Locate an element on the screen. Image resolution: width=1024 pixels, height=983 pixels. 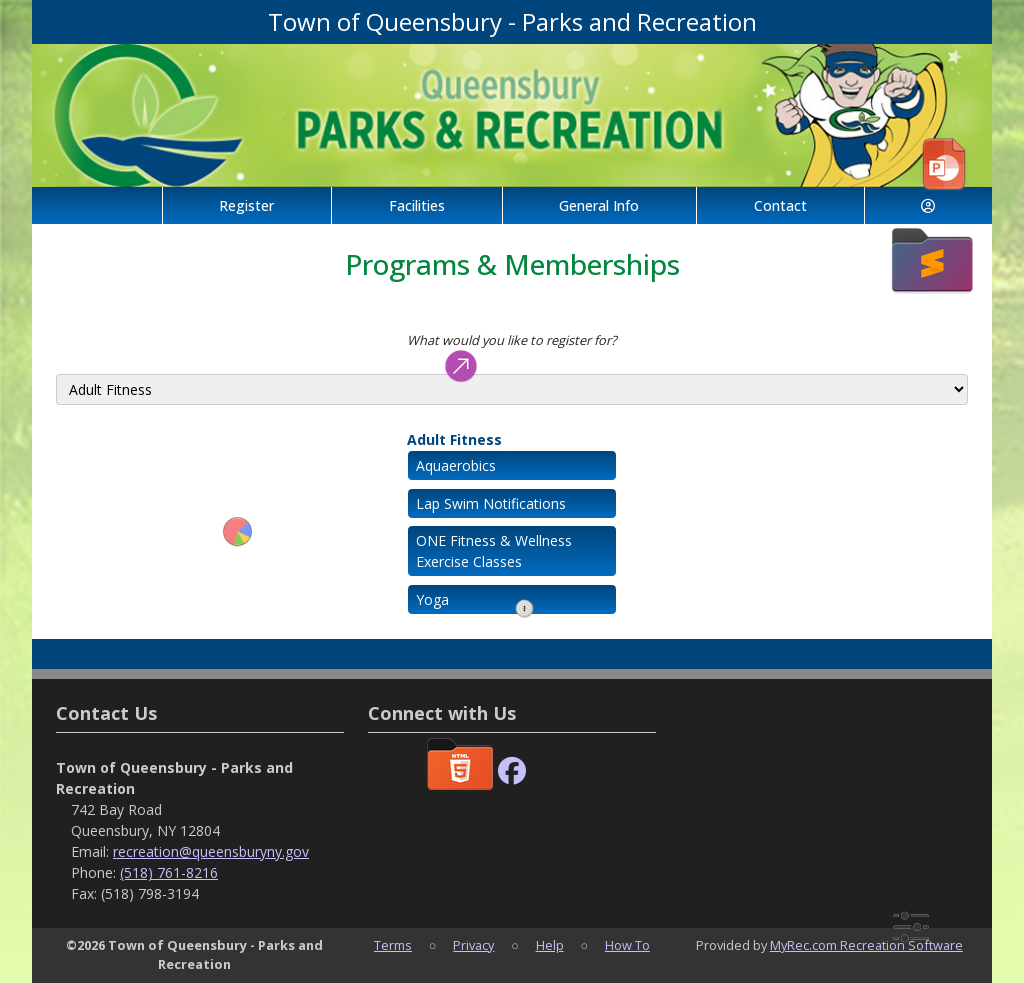
open a PowerPoint presentation file is located at coordinates (944, 164).